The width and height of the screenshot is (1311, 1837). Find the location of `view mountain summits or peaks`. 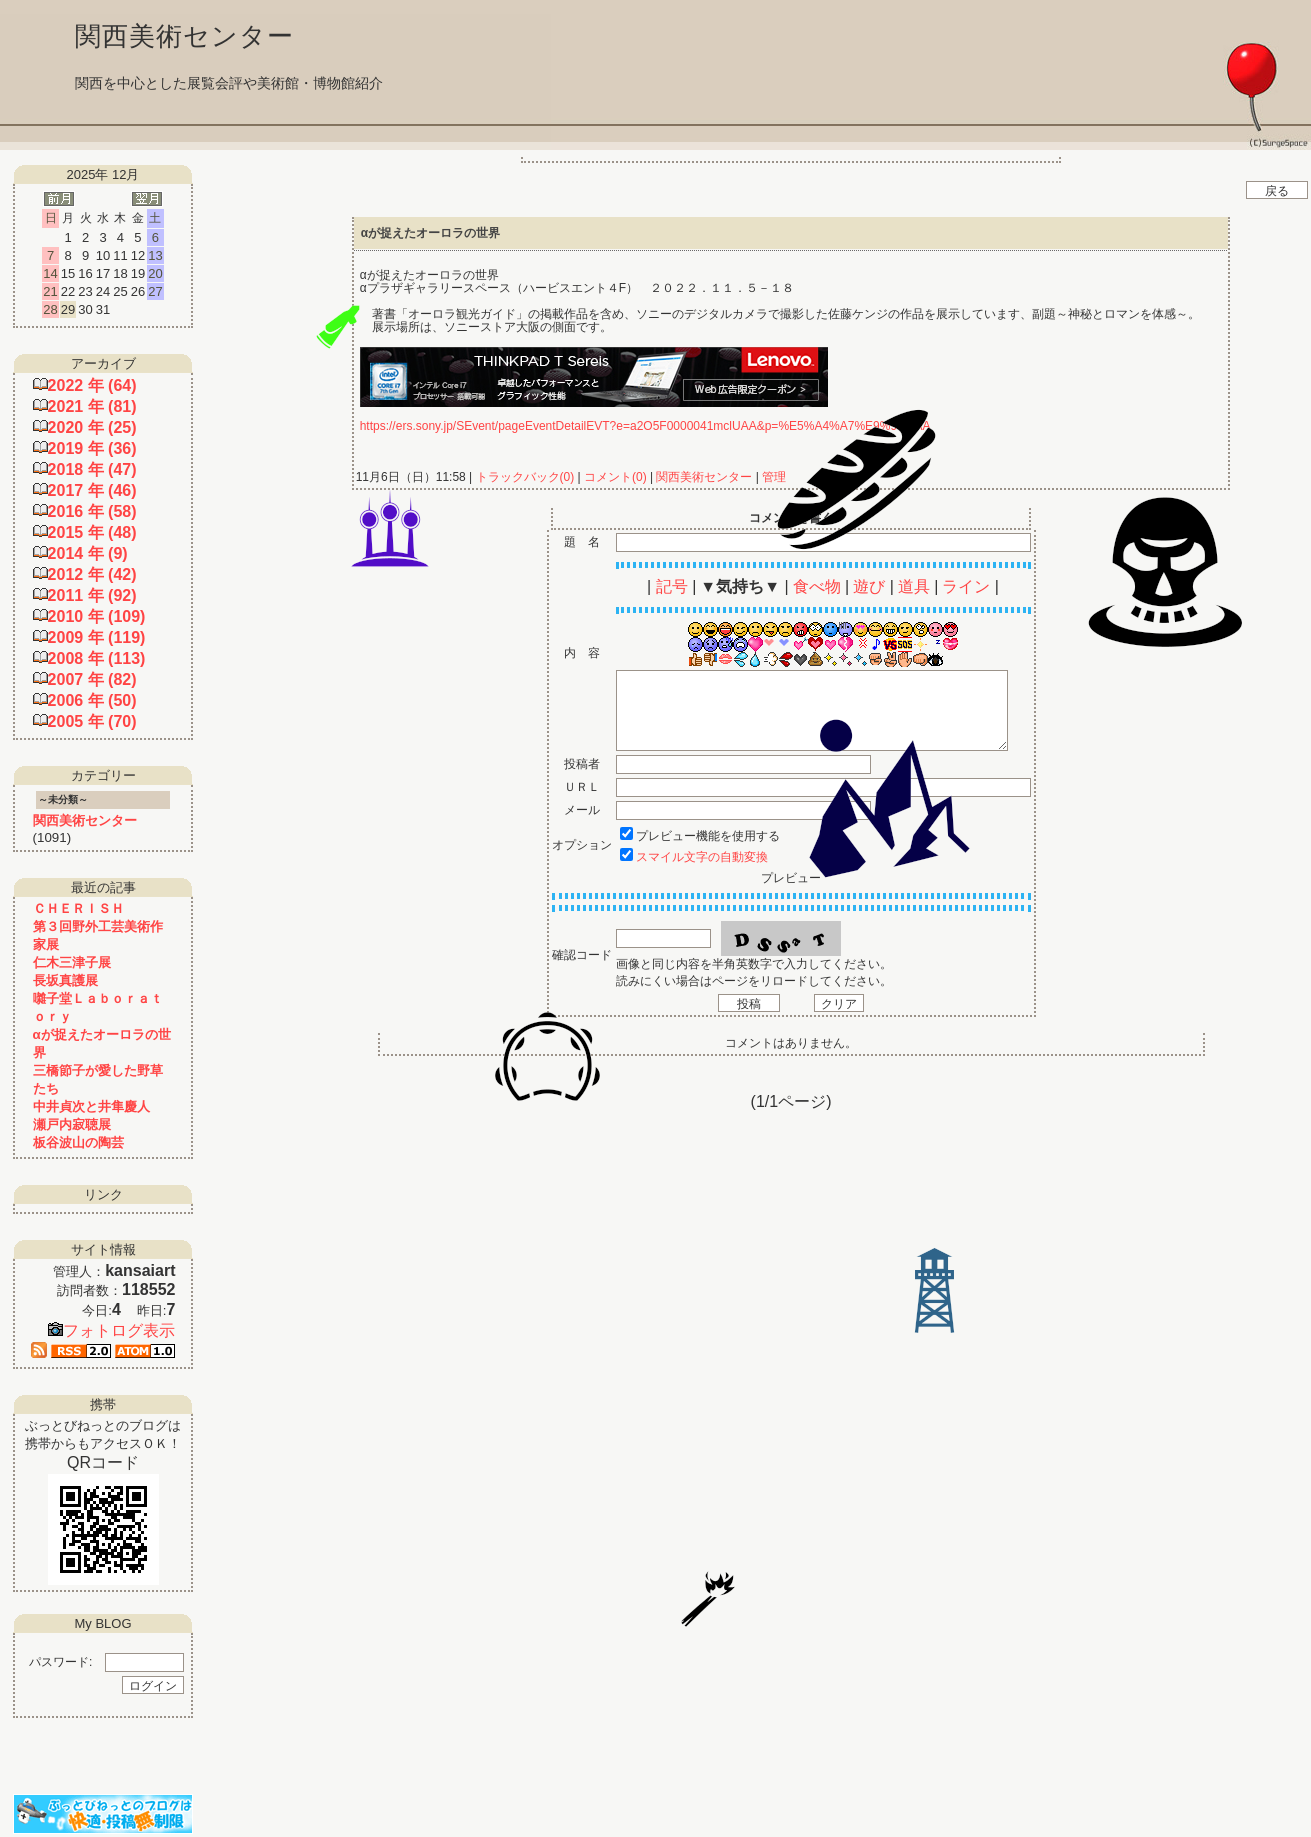

view mountain summits or peaks is located at coordinates (889, 798).